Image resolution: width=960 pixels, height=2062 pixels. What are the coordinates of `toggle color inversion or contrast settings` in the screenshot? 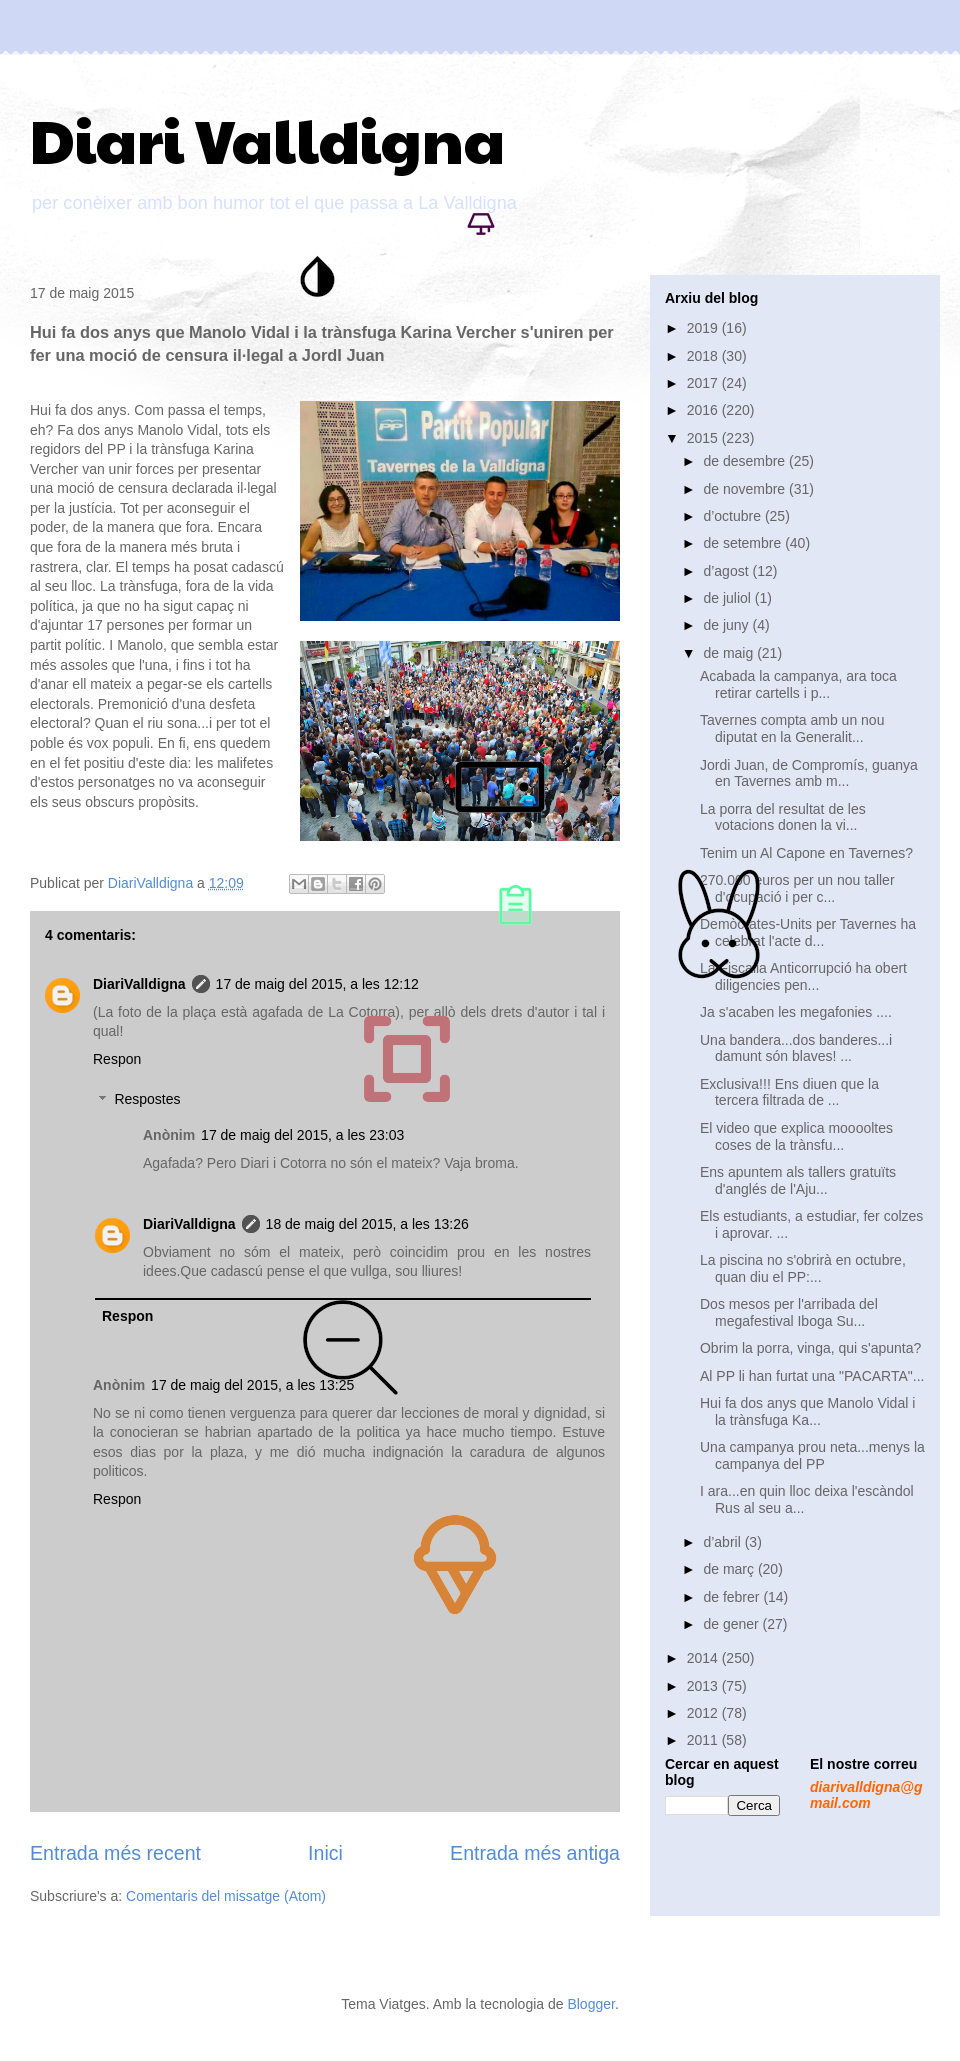 It's located at (317, 276).